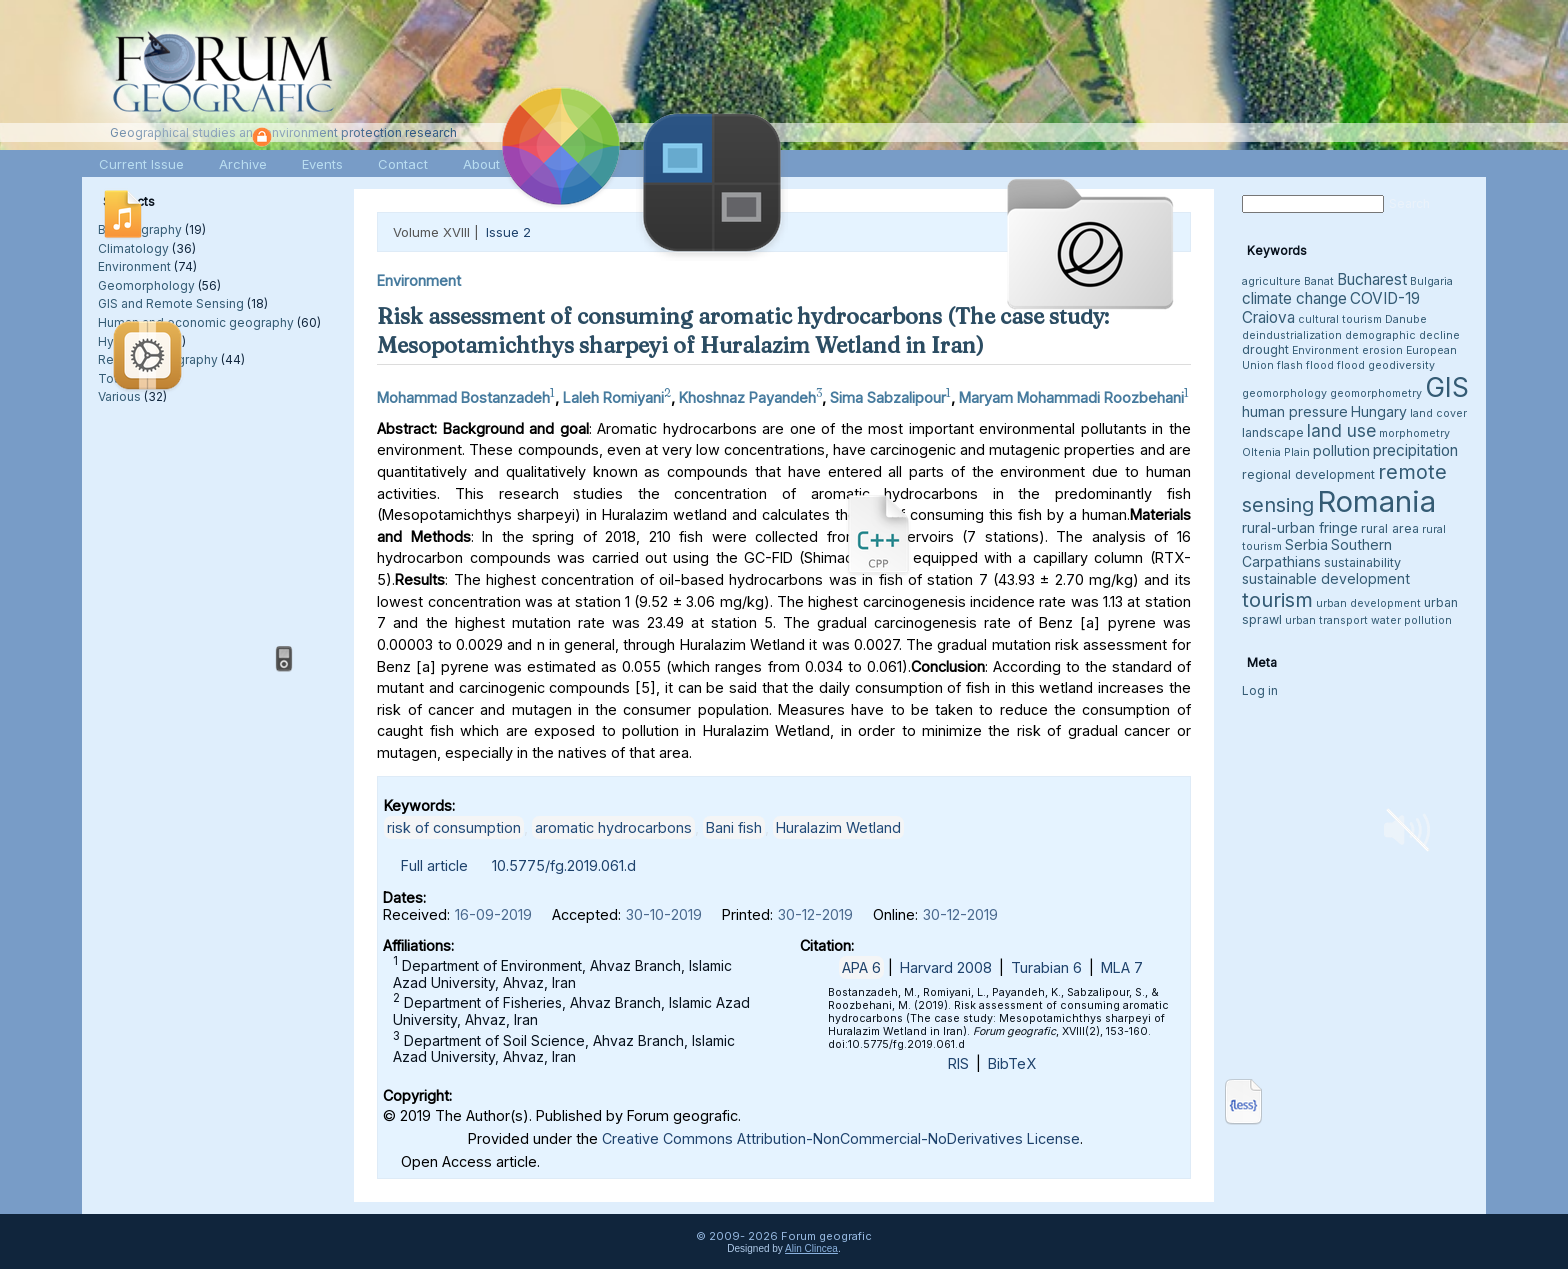 This screenshot has height=1269, width=1568. What do you see at coordinates (1089, 248) in the screenshot?
I see `open elementary OS system folder` at bounding box center [1089, 248].